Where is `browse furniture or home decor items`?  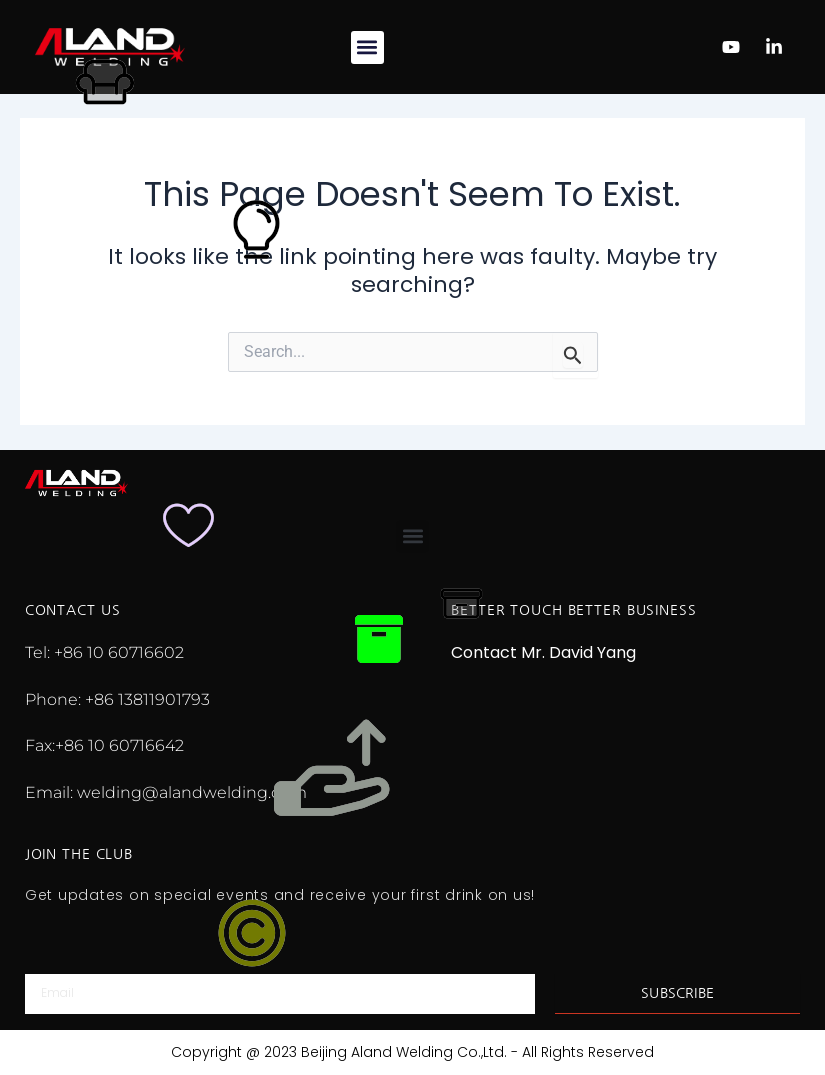 browse furniture or home decor items is located at coordinates (105, 83).